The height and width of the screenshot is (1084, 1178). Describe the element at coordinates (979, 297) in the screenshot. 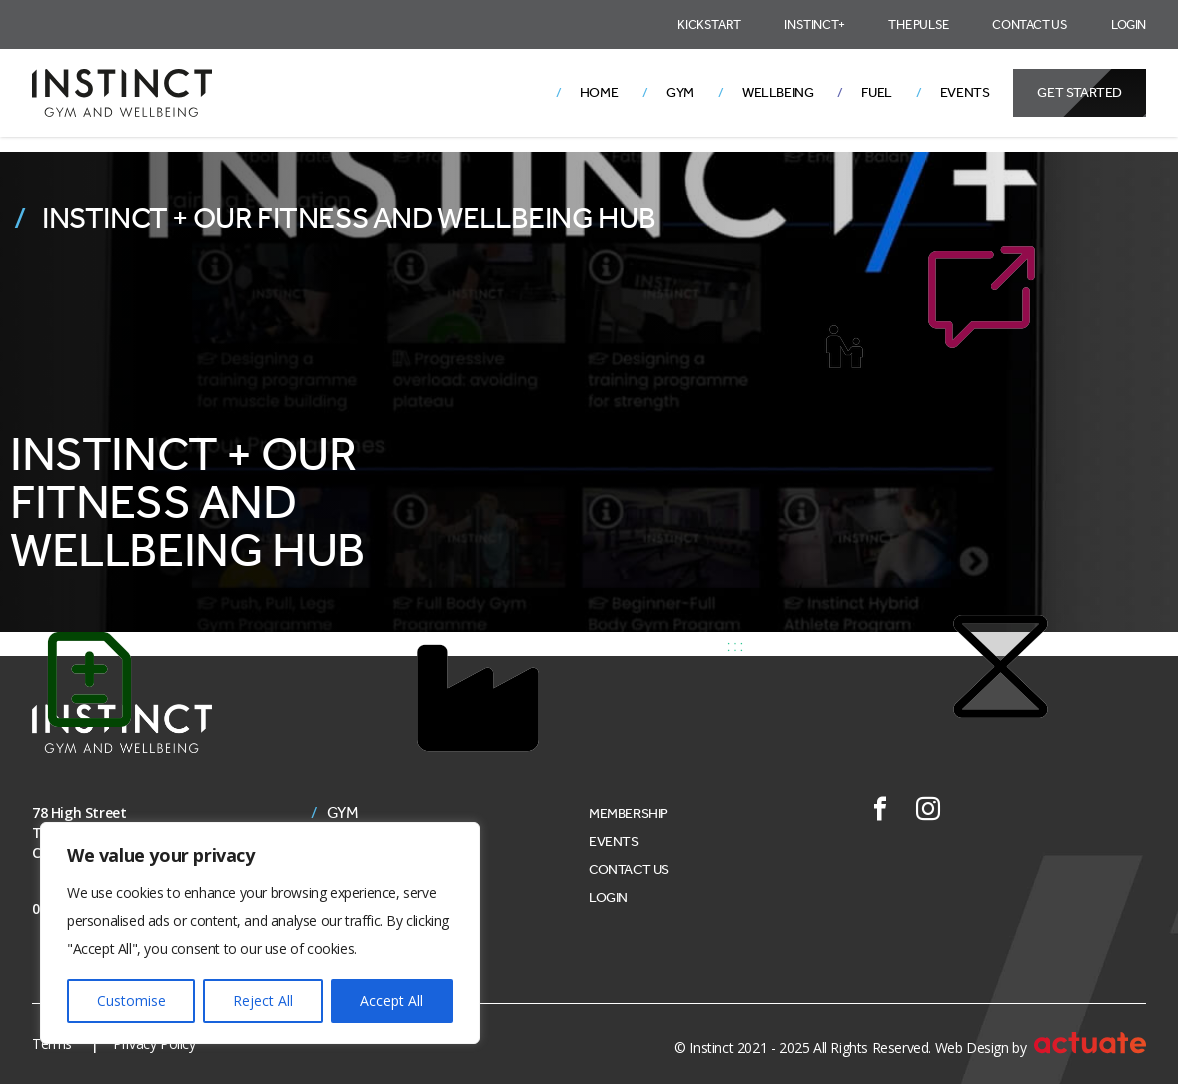

I see `view cross-referenced issues or pull requests` at that location.